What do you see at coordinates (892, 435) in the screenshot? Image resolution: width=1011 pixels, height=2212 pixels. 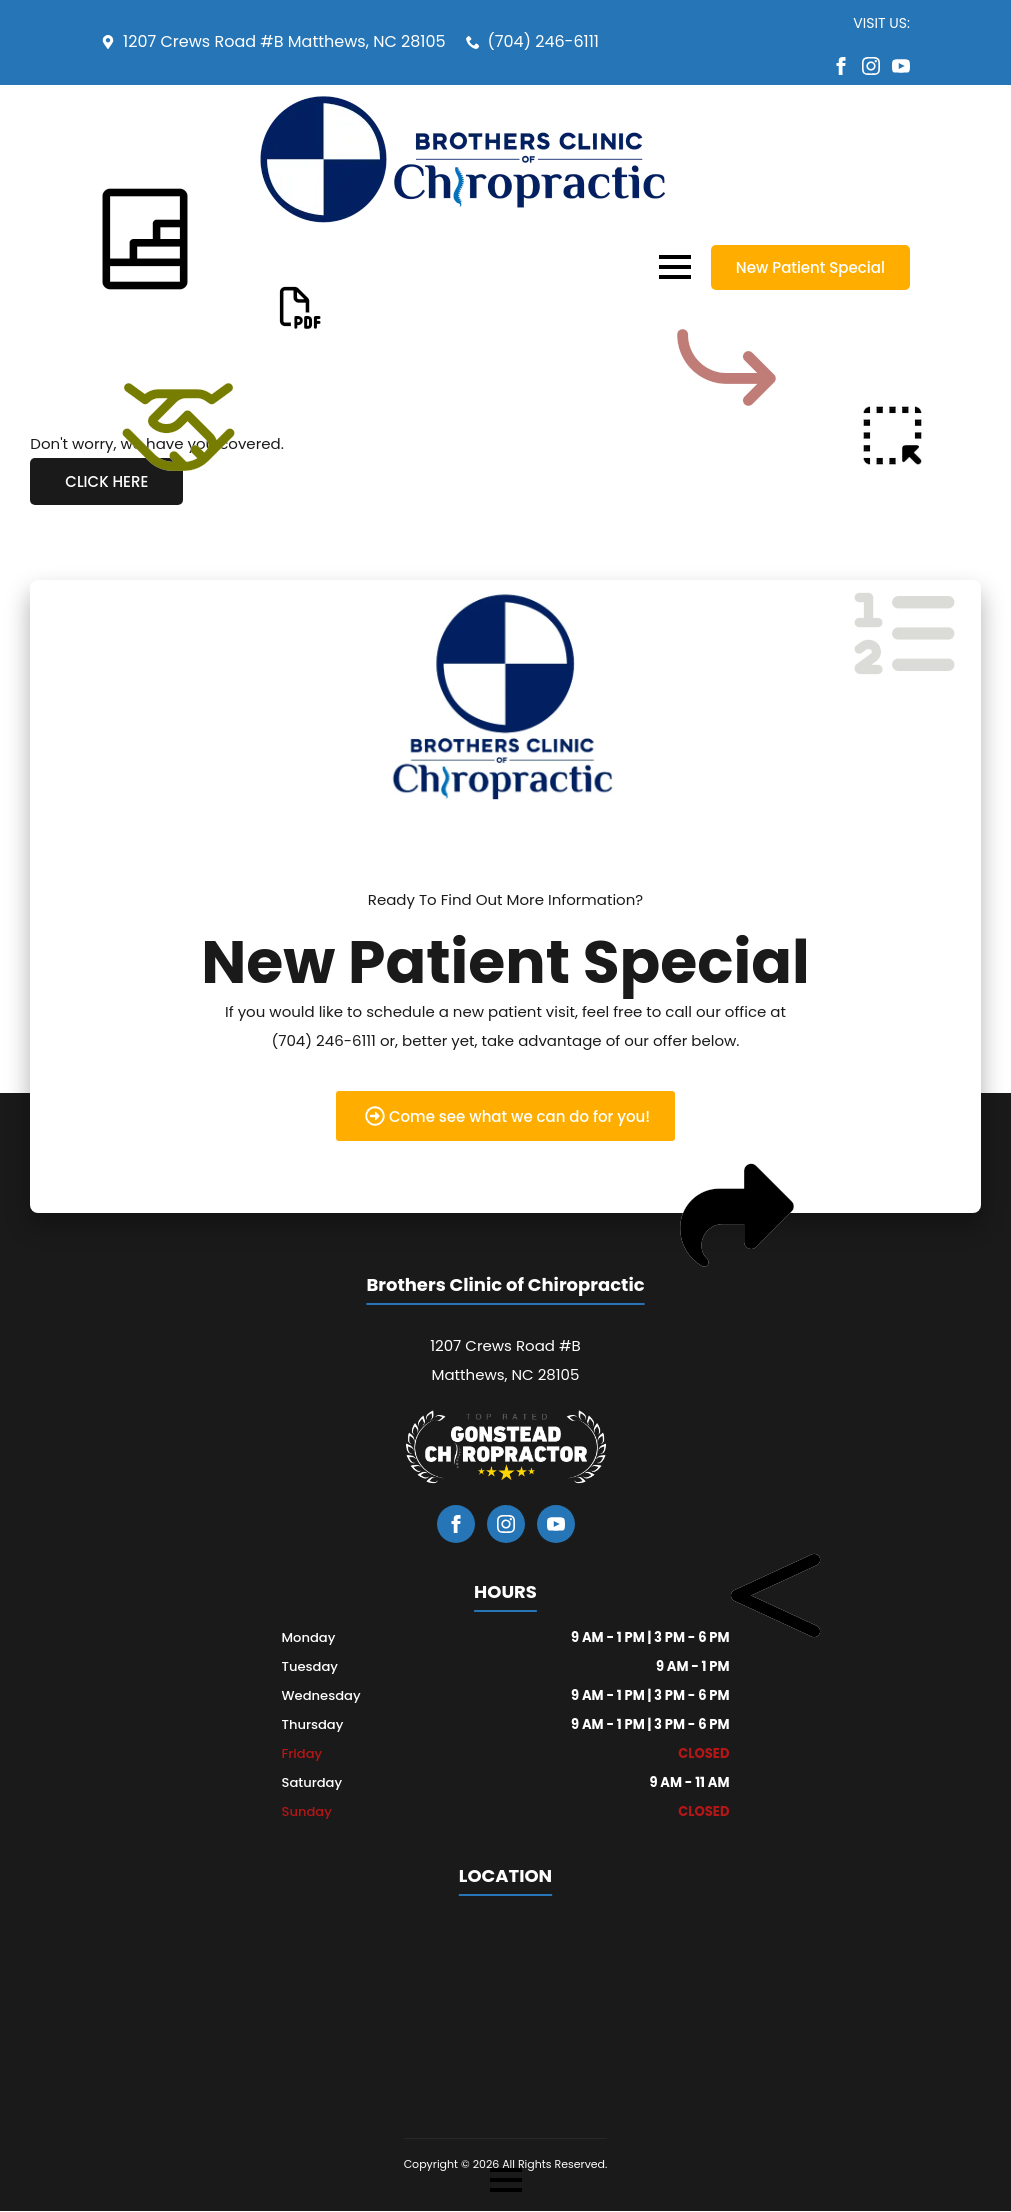 I see `draw a selection area` at bounding box center [892, 435].